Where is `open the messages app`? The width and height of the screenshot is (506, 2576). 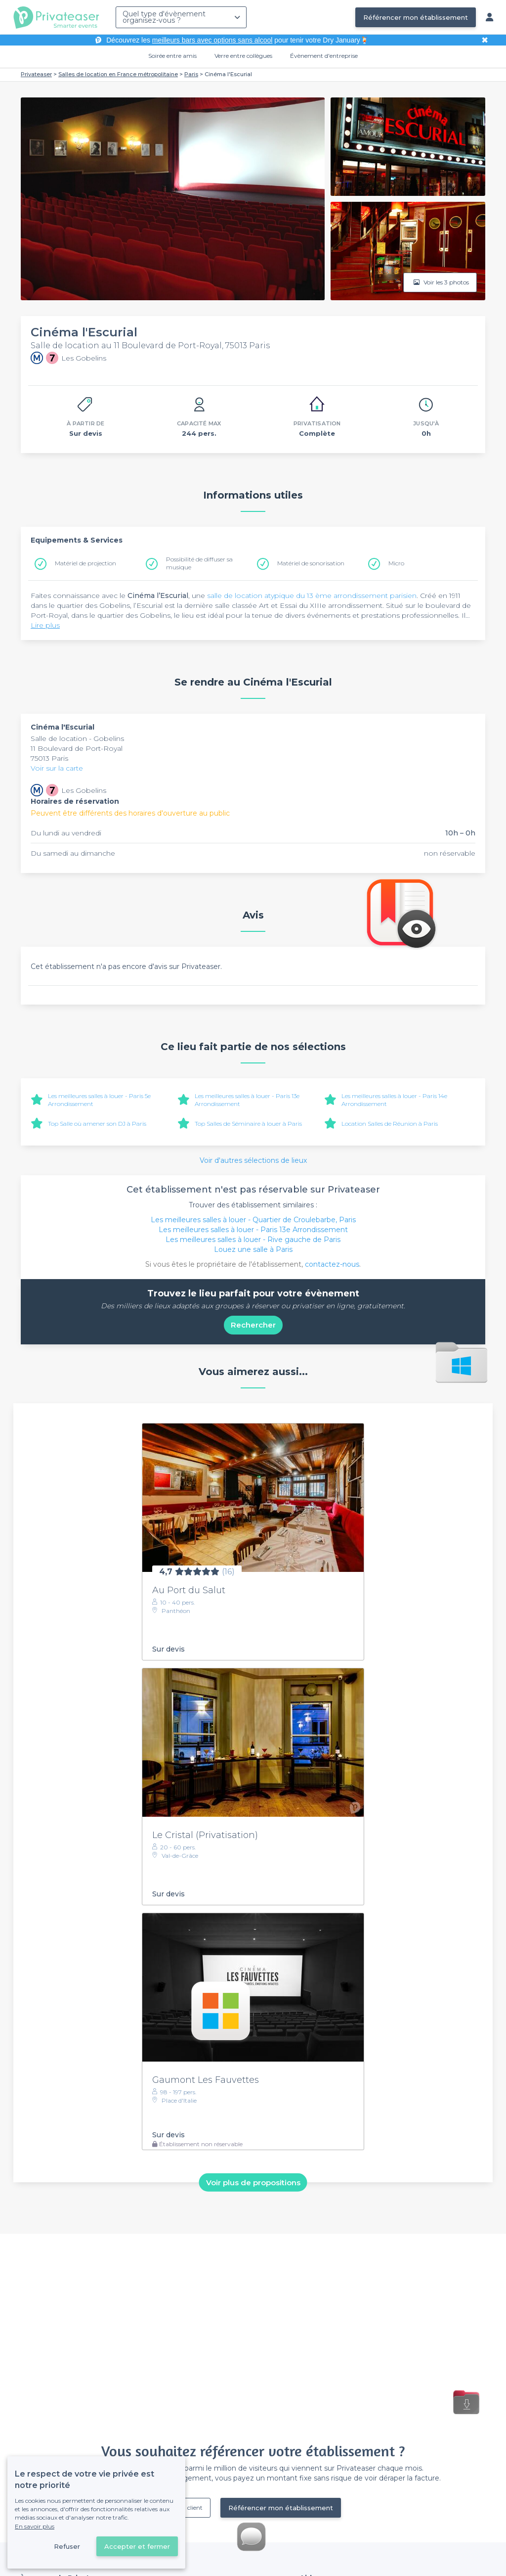 open the messages app is located at coordinates (251, 2536).